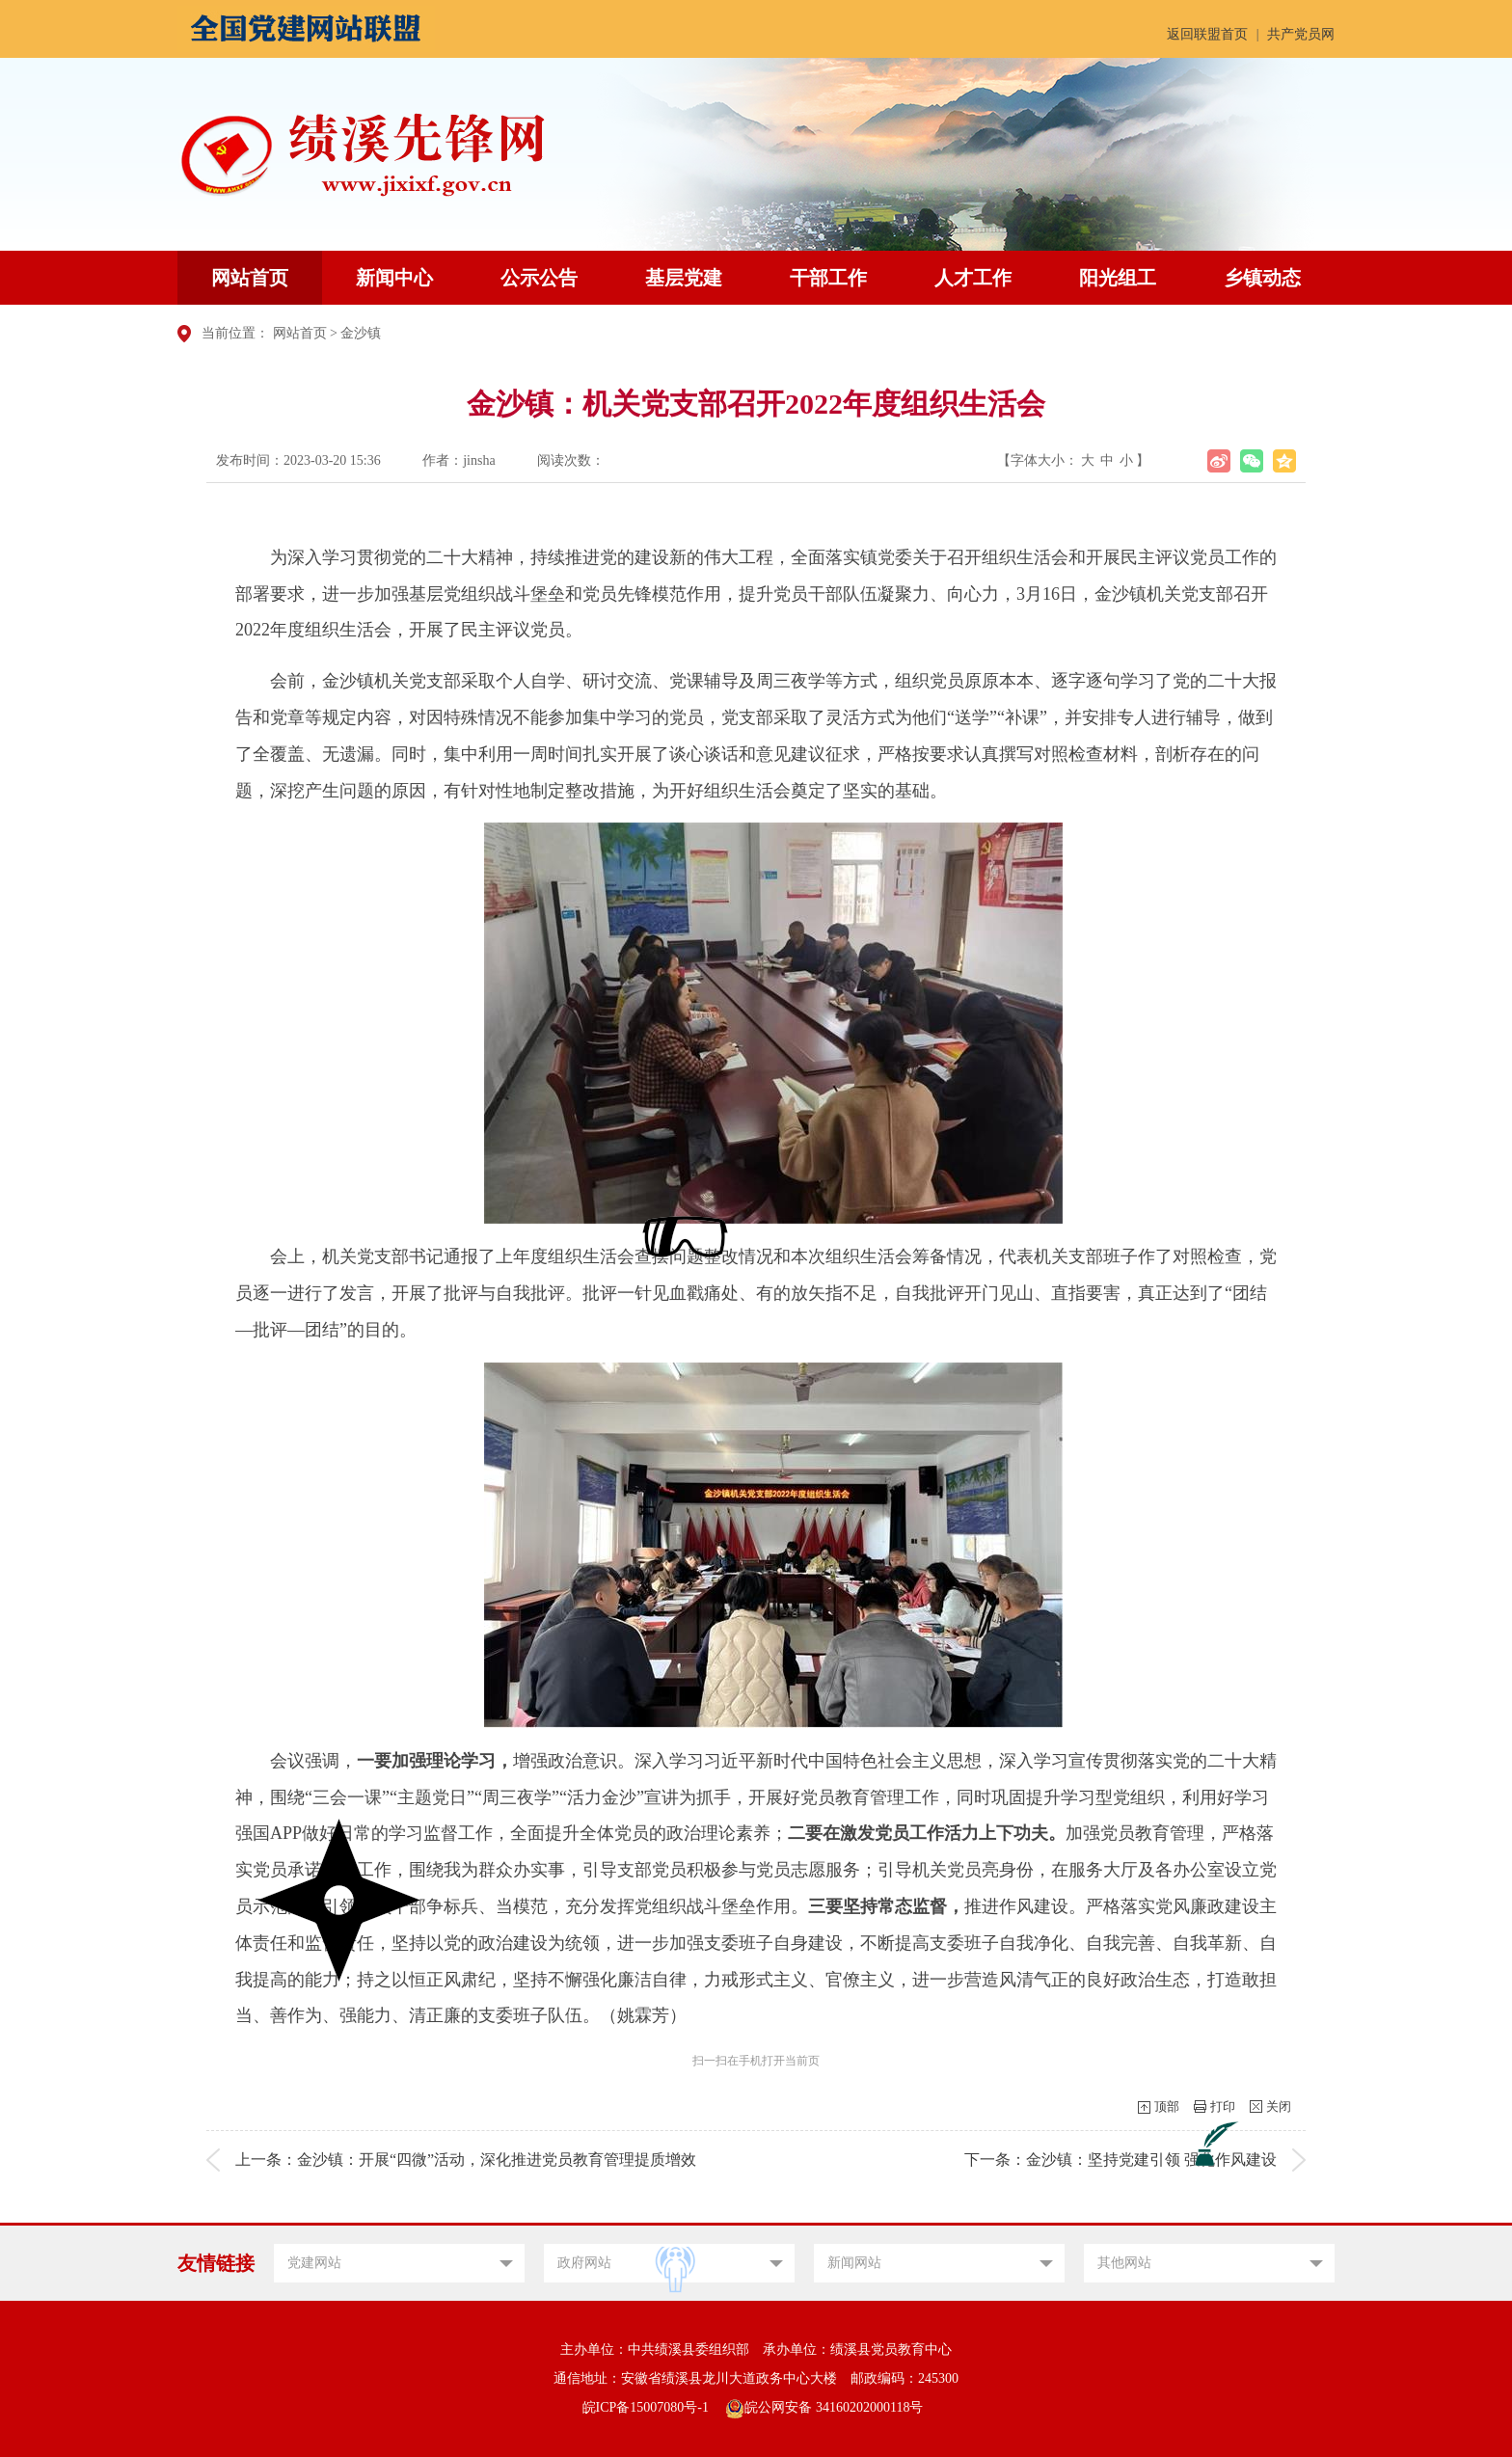  What do you see at coordinates (1216, 2144) in the screenshot?
I see `compose or write a new document` at bounding box center [1216, 2144].